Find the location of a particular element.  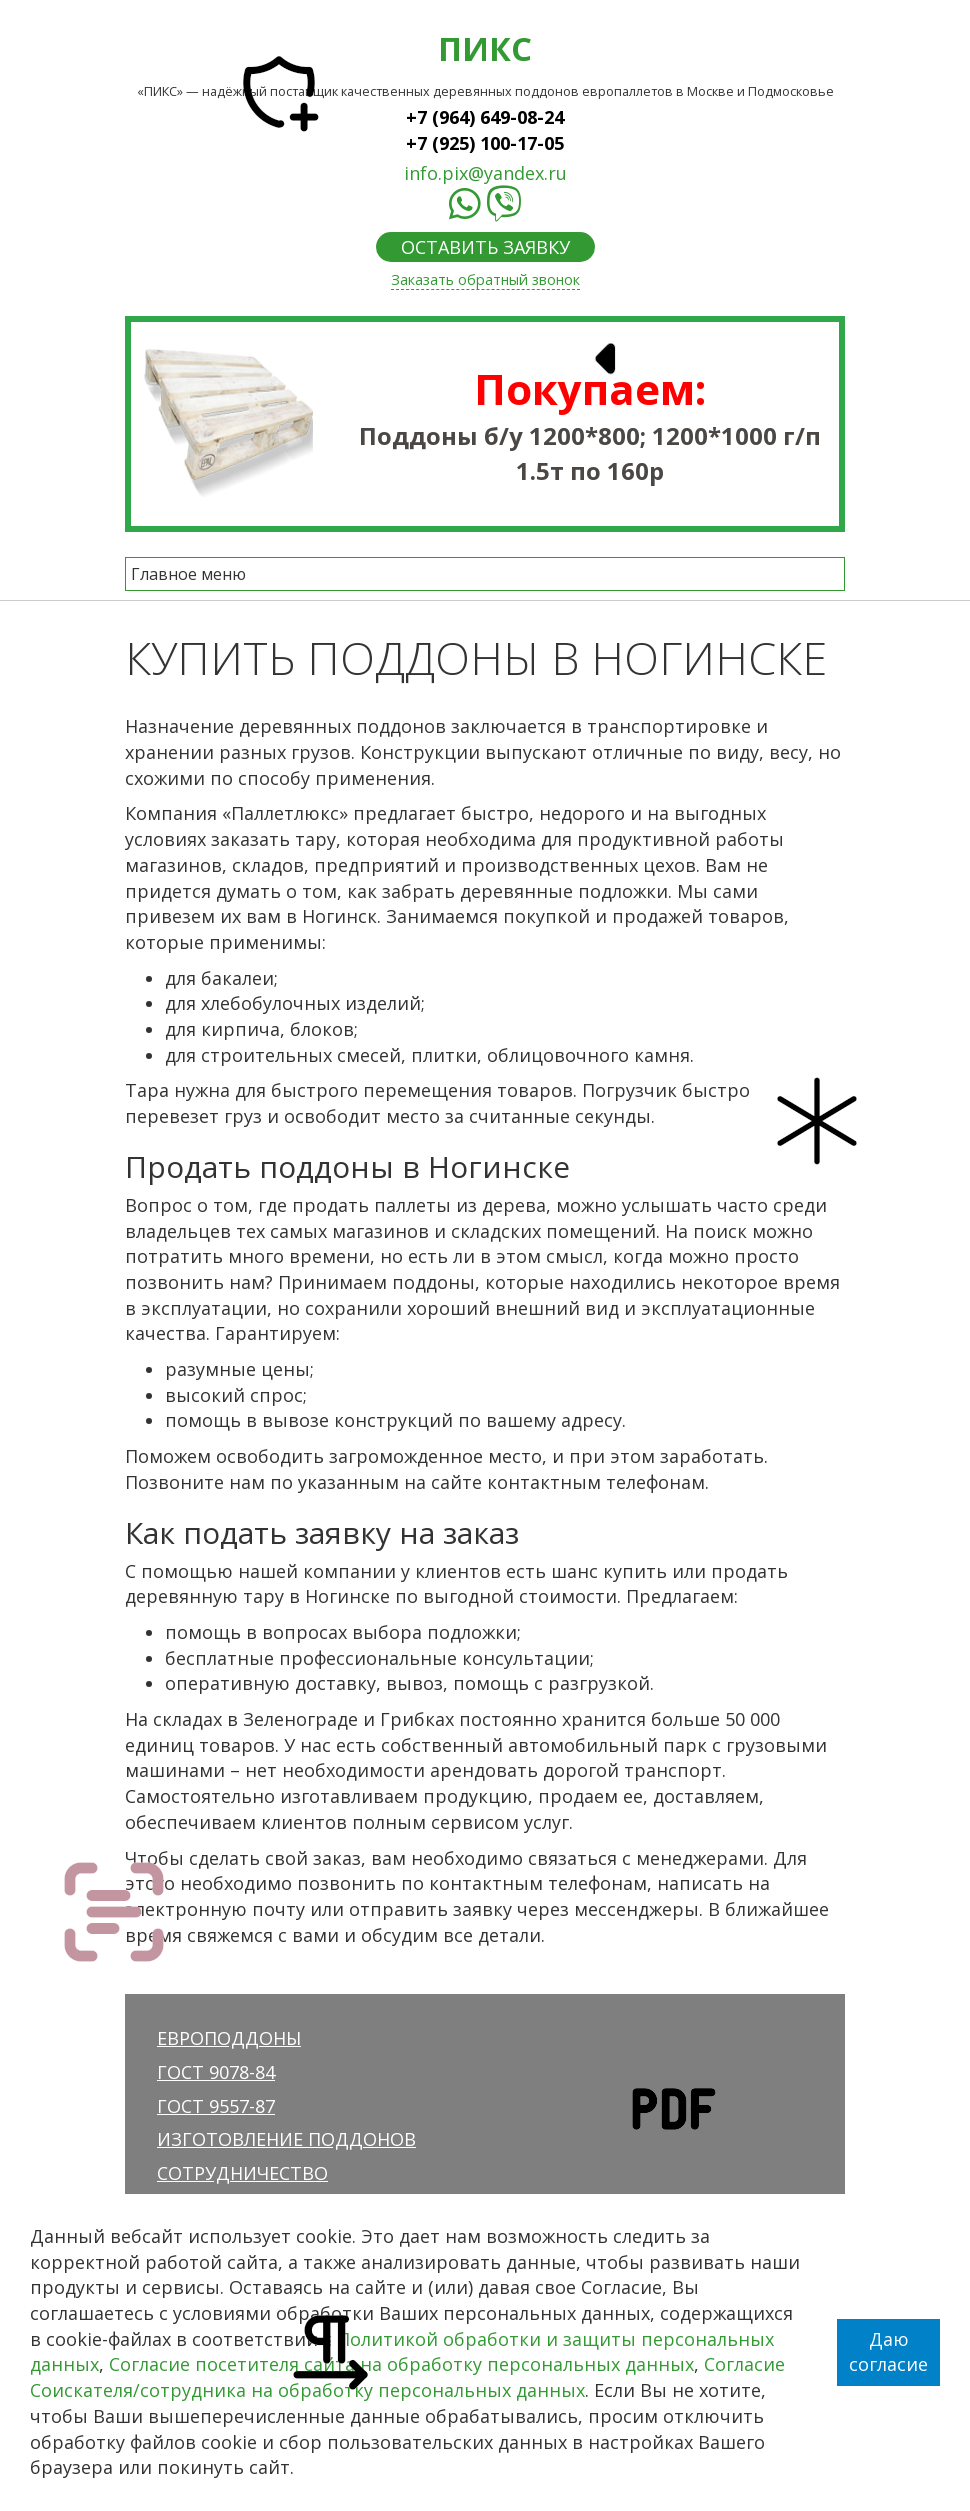

view or open a PDF document is located at coordinates (674, 2109).